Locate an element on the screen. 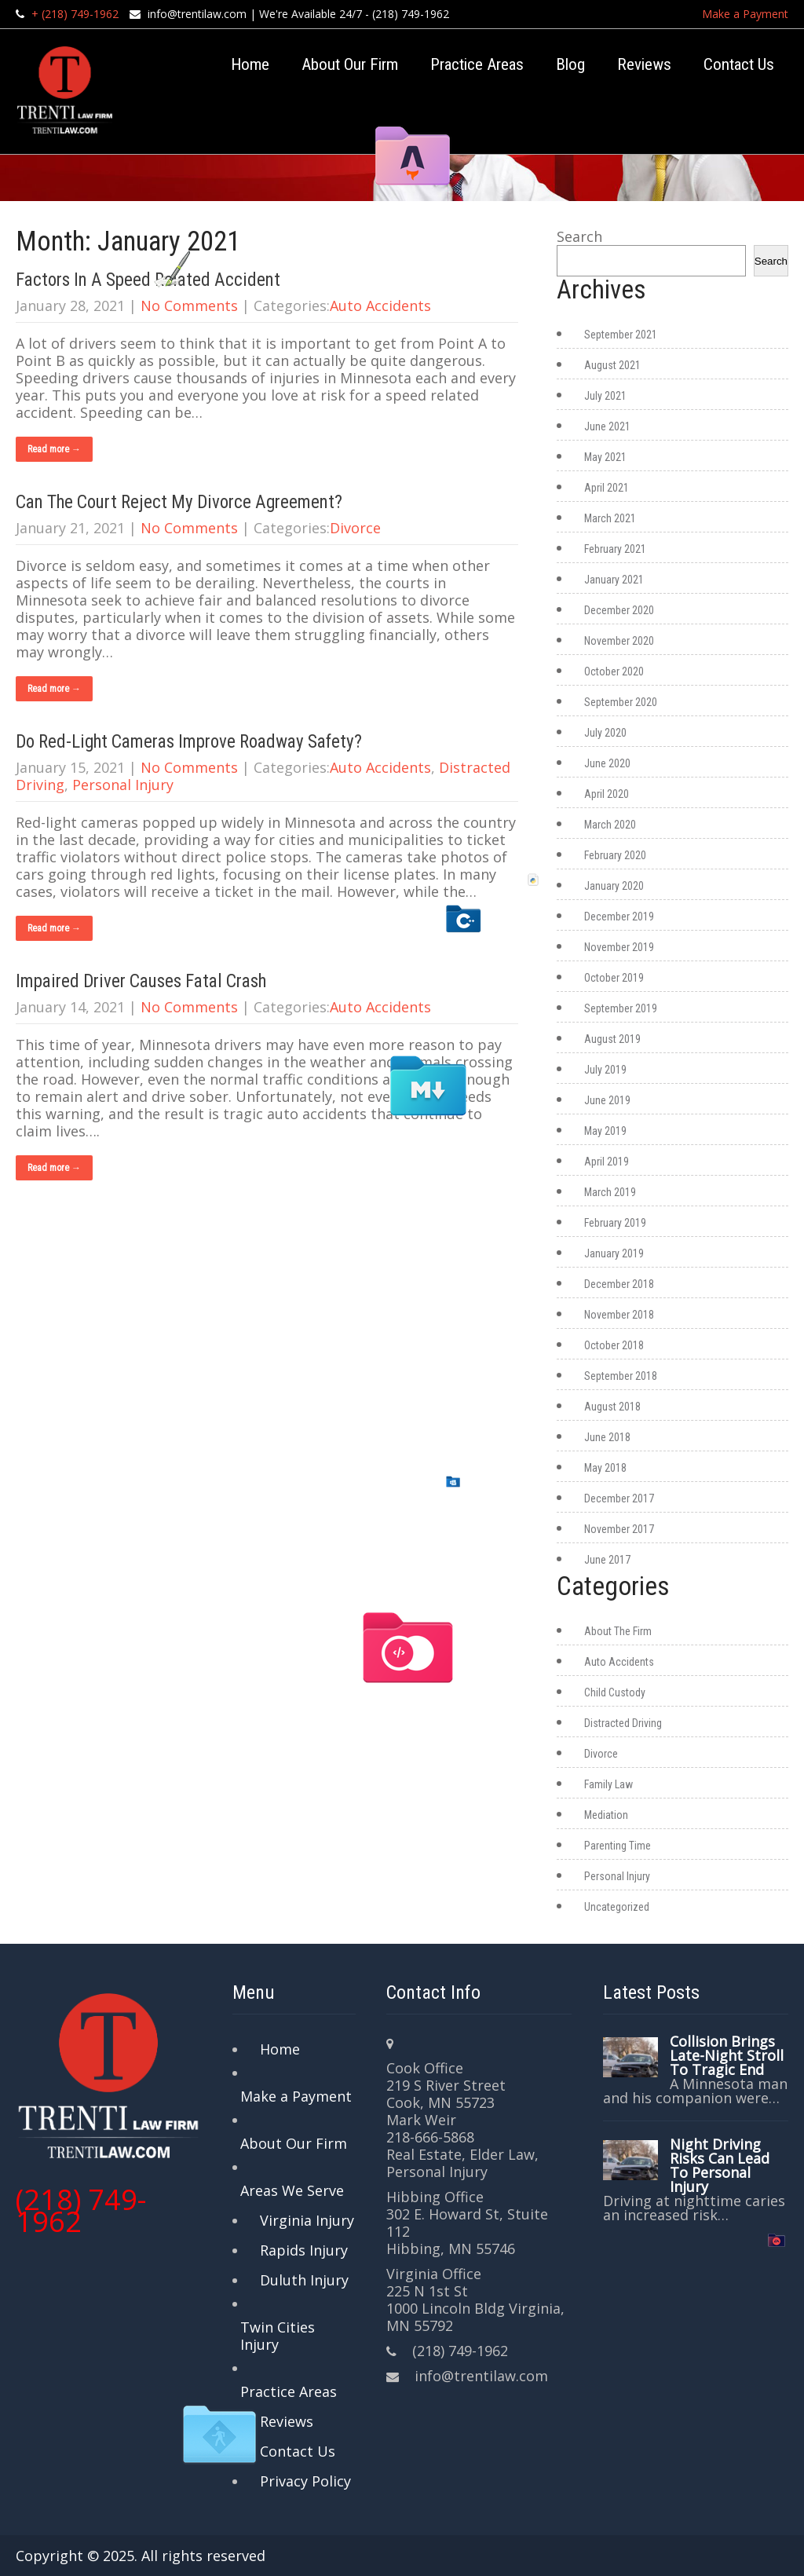 This screenshot has height=2576, width=804. open folder containing C++ project files is located at coordinates (463, 920).